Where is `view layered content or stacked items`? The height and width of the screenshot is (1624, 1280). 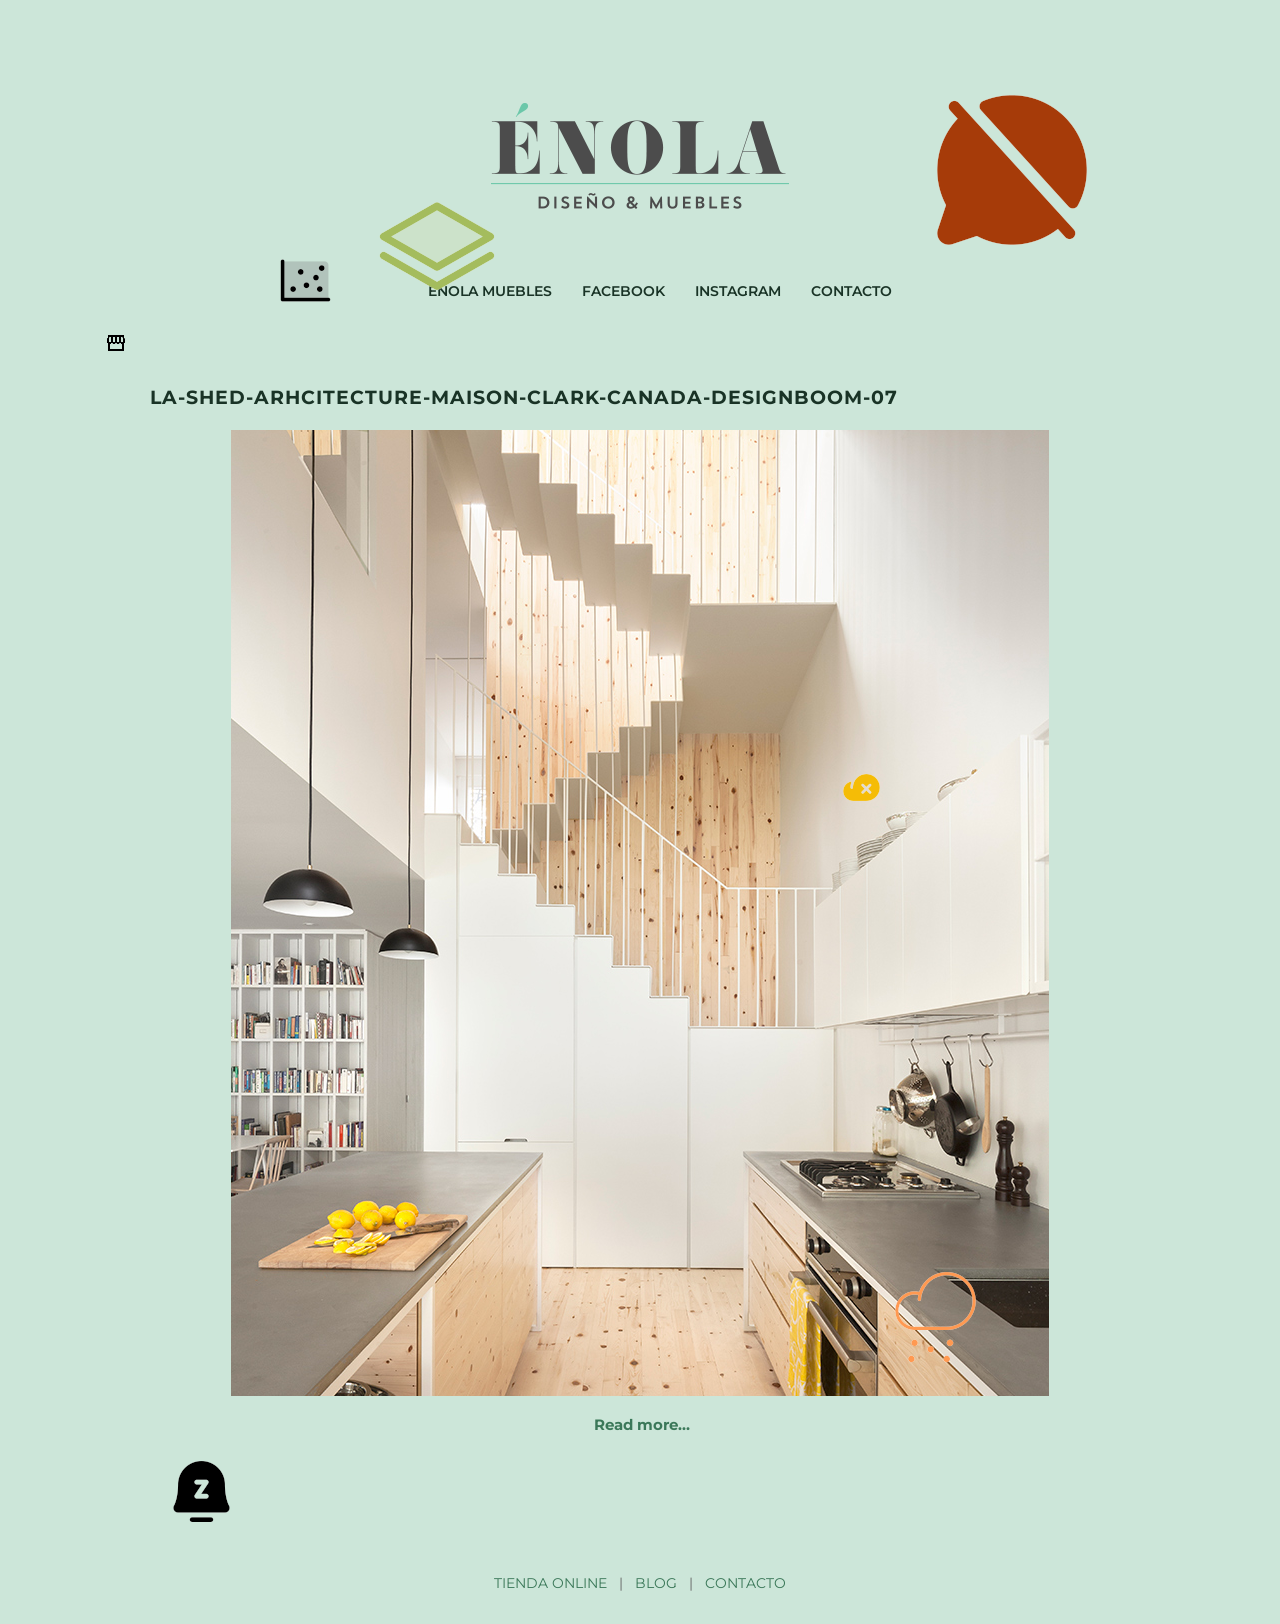 view layered content or stacked items is located at coordinates (437, 248).